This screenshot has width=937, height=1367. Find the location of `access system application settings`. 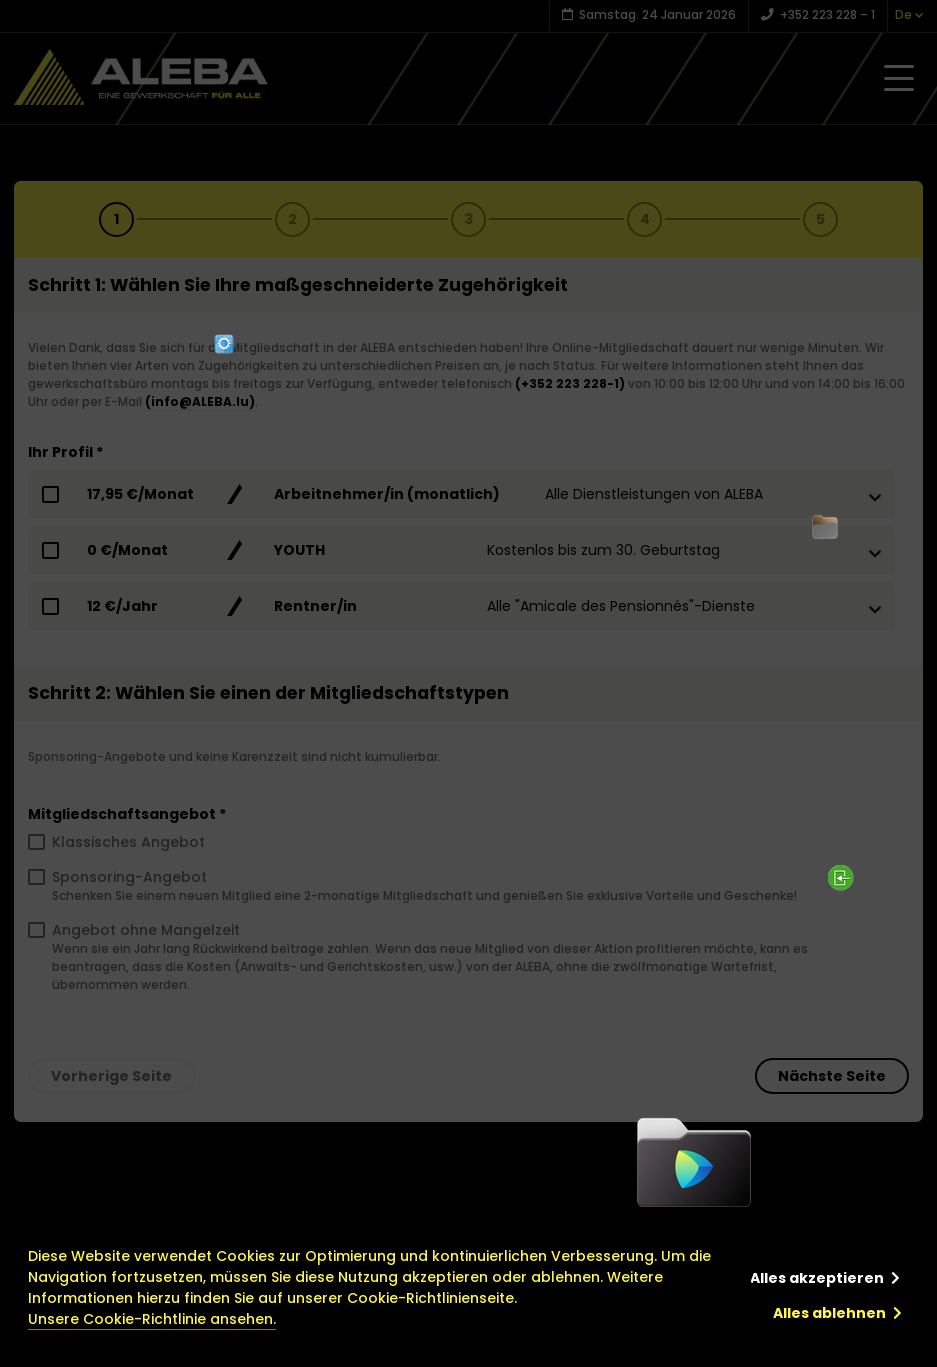

access system application settings is located at coordinates (224, 344).